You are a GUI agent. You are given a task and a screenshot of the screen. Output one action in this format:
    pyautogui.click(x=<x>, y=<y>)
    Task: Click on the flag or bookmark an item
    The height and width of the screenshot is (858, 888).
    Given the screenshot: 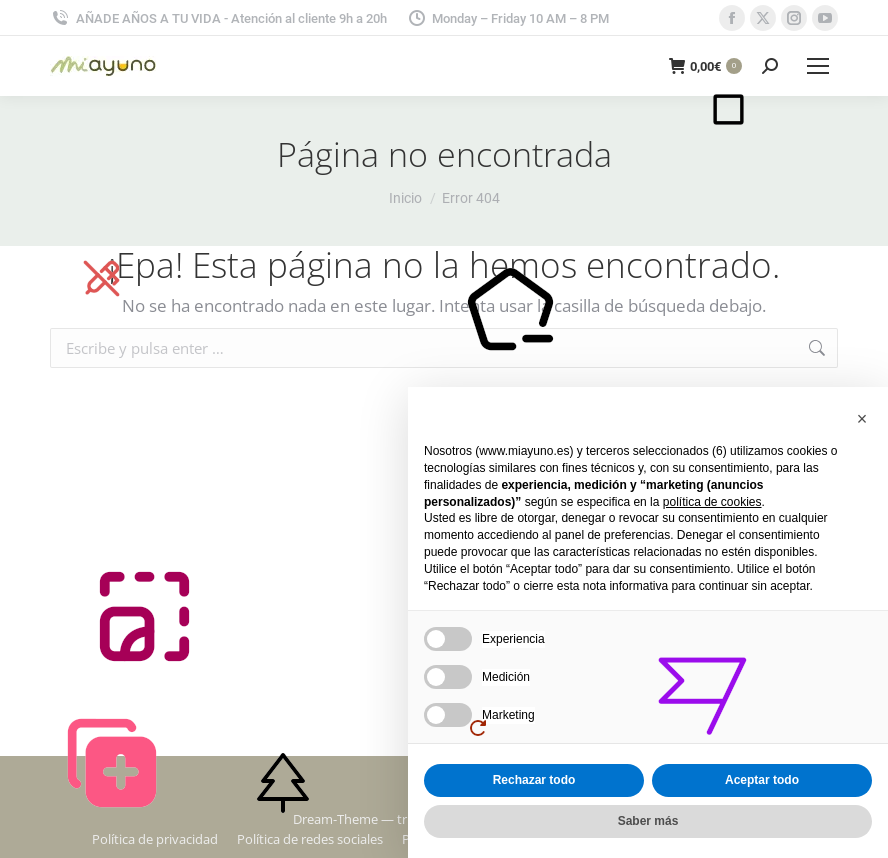 What is the action you would take?
    pyautogui.click(x=699, y=691)
    